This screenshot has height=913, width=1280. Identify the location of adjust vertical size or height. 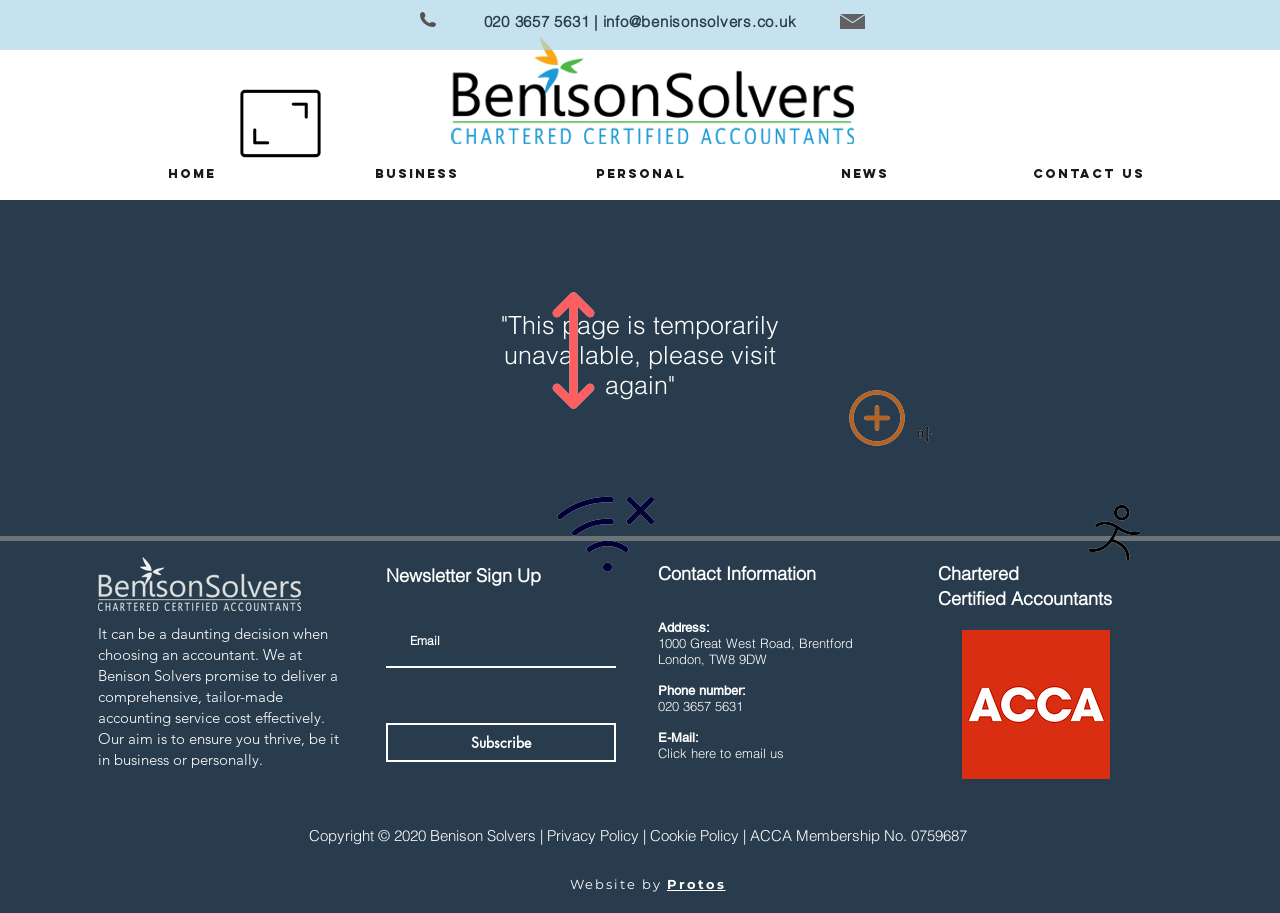
(573, 350).